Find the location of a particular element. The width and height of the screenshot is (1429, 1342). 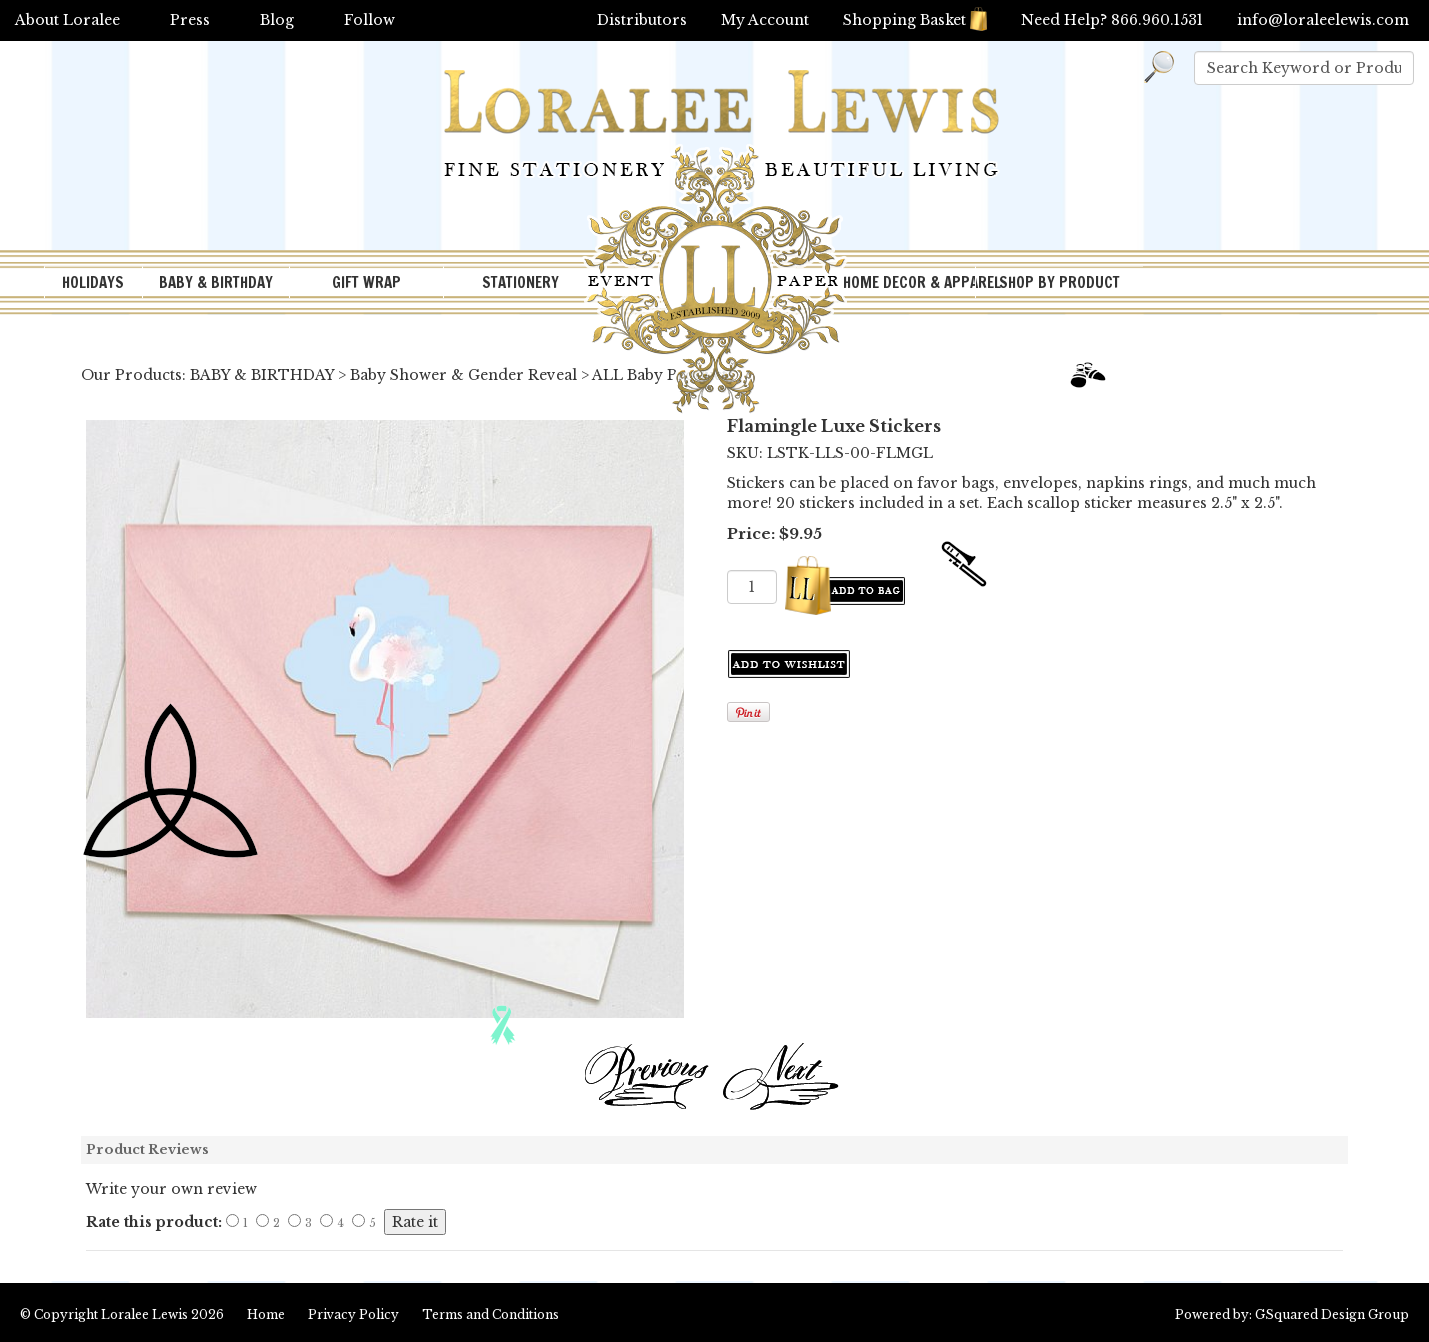

celtic or trinity knot symbol is located at coordinates (170, 780).